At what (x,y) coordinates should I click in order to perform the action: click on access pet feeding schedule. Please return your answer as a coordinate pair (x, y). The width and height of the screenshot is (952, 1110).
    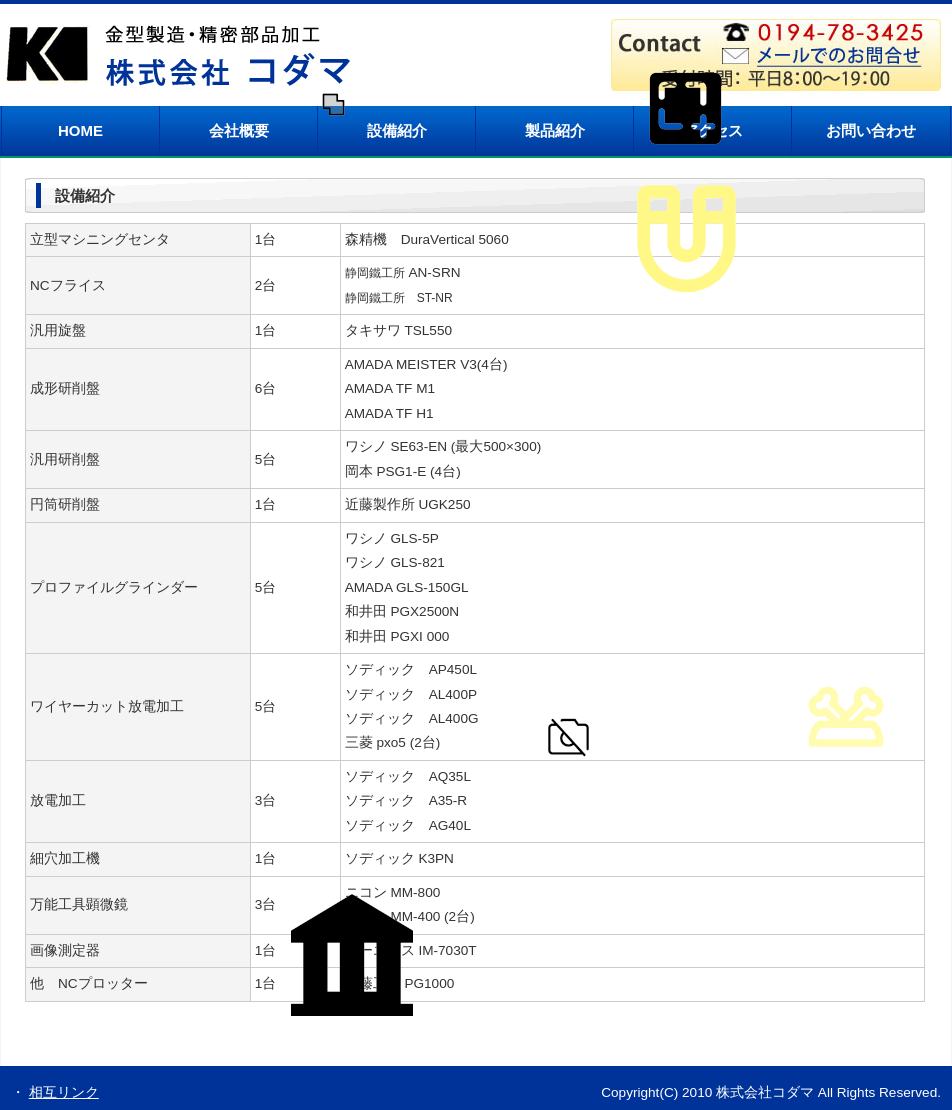
    Looking at the image, I should click on (846, 713).